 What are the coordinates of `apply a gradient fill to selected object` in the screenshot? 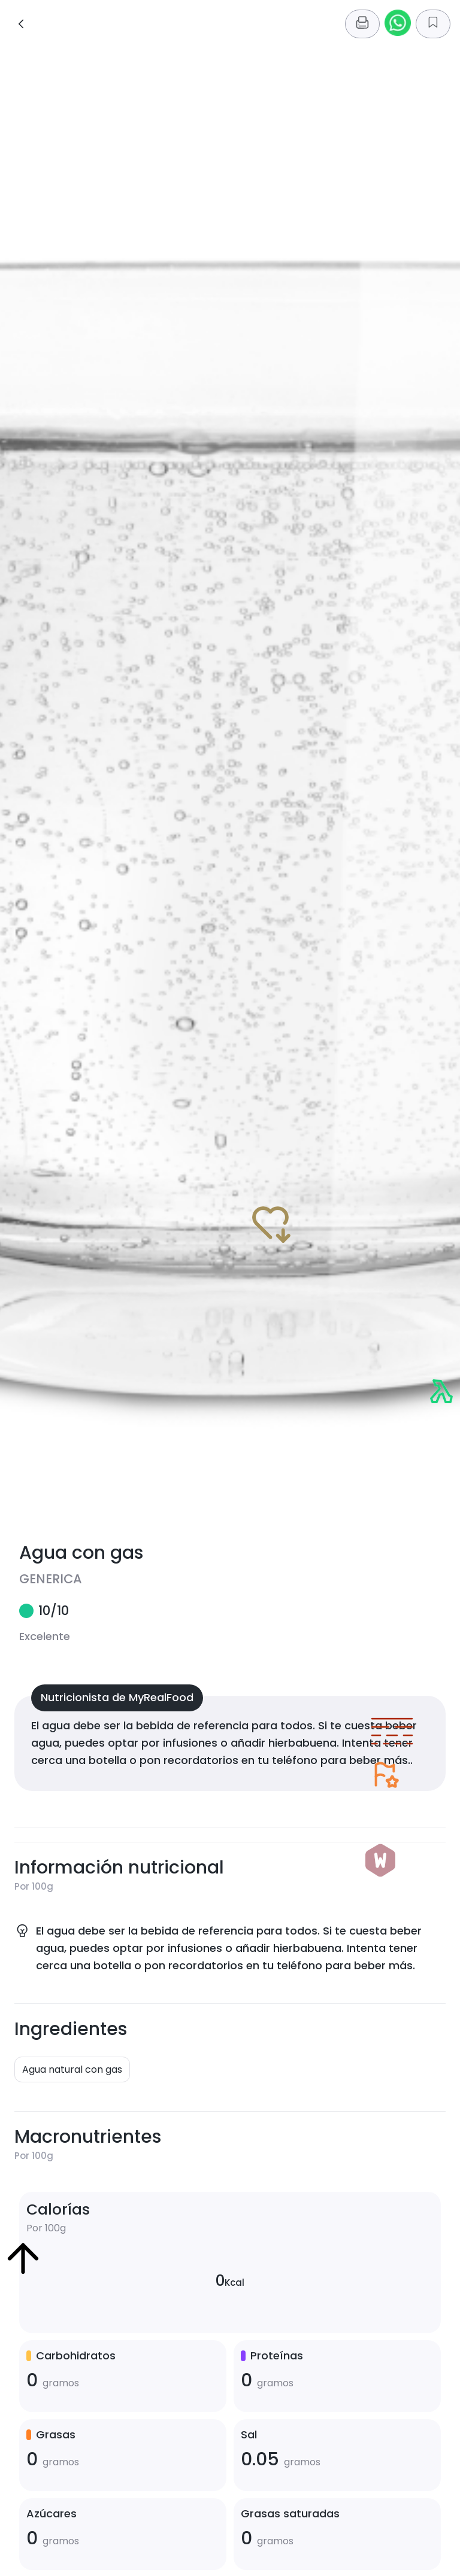 It's located at (392, 1732).